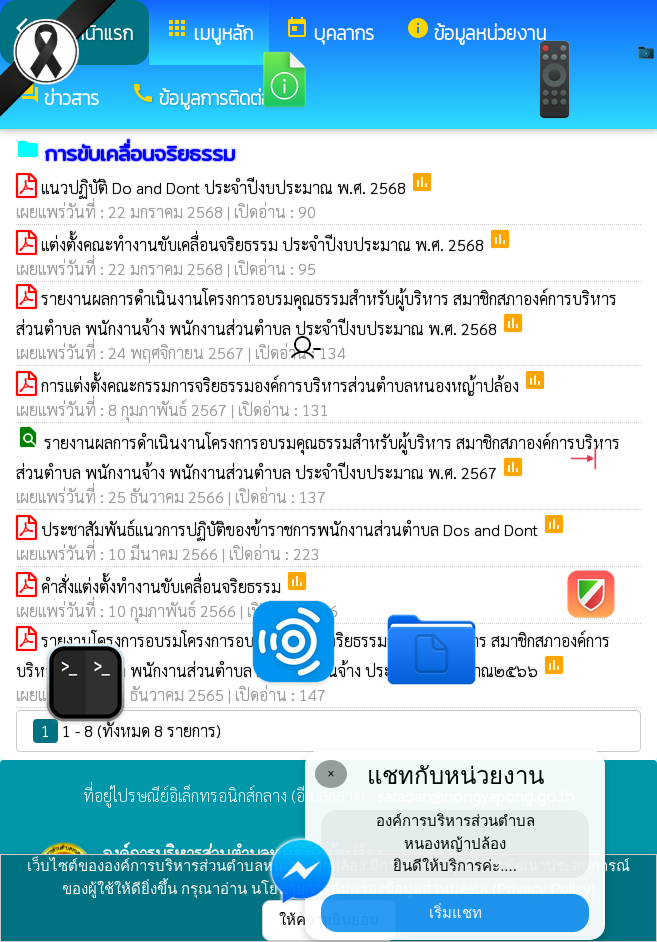 This screenshot has width=657, height=942. What do you see at coordinates (591, 594) in the screenshot?
I see `open firewall configuration settings` at bounding box center [591, 594].